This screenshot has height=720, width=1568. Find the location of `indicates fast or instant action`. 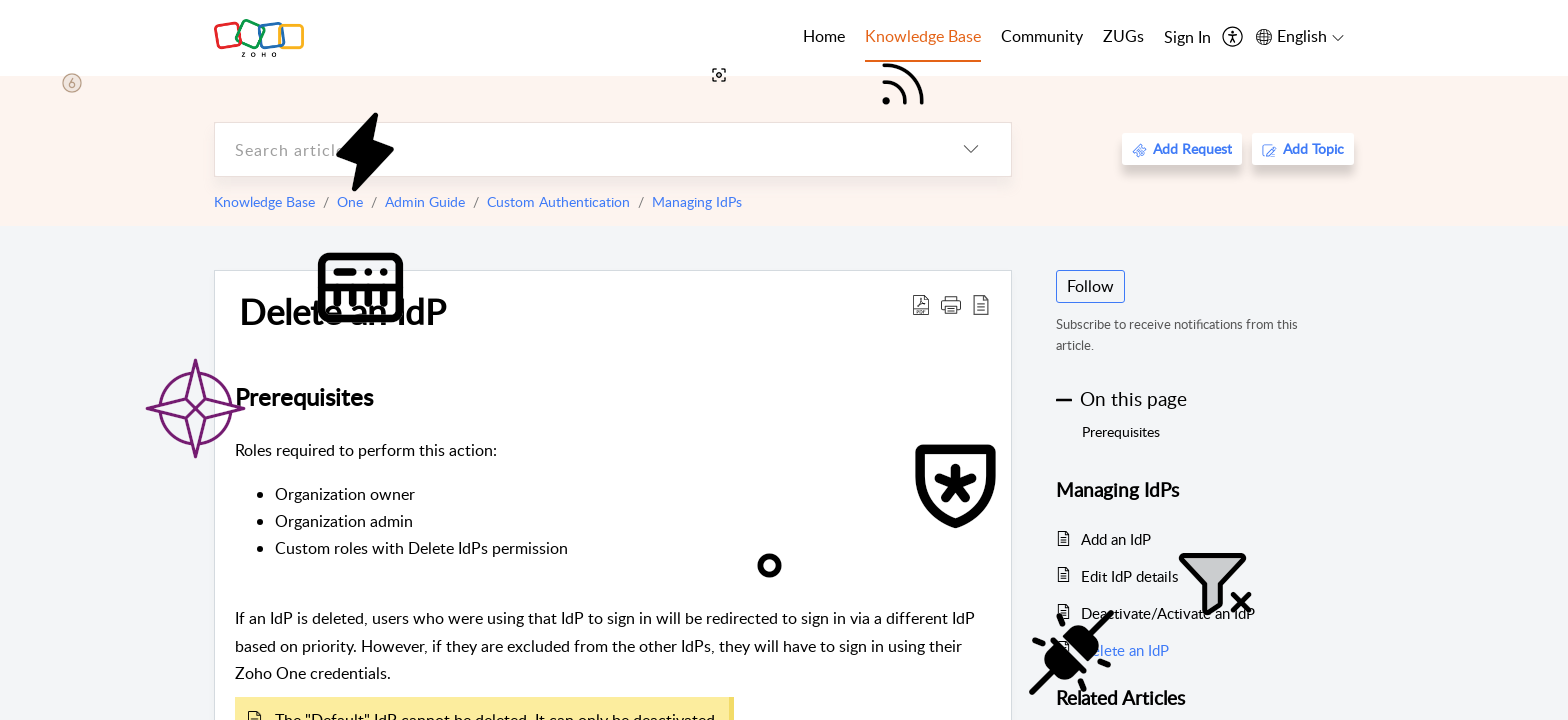

indicates fast or instant action is located at coordinates (365, 152).